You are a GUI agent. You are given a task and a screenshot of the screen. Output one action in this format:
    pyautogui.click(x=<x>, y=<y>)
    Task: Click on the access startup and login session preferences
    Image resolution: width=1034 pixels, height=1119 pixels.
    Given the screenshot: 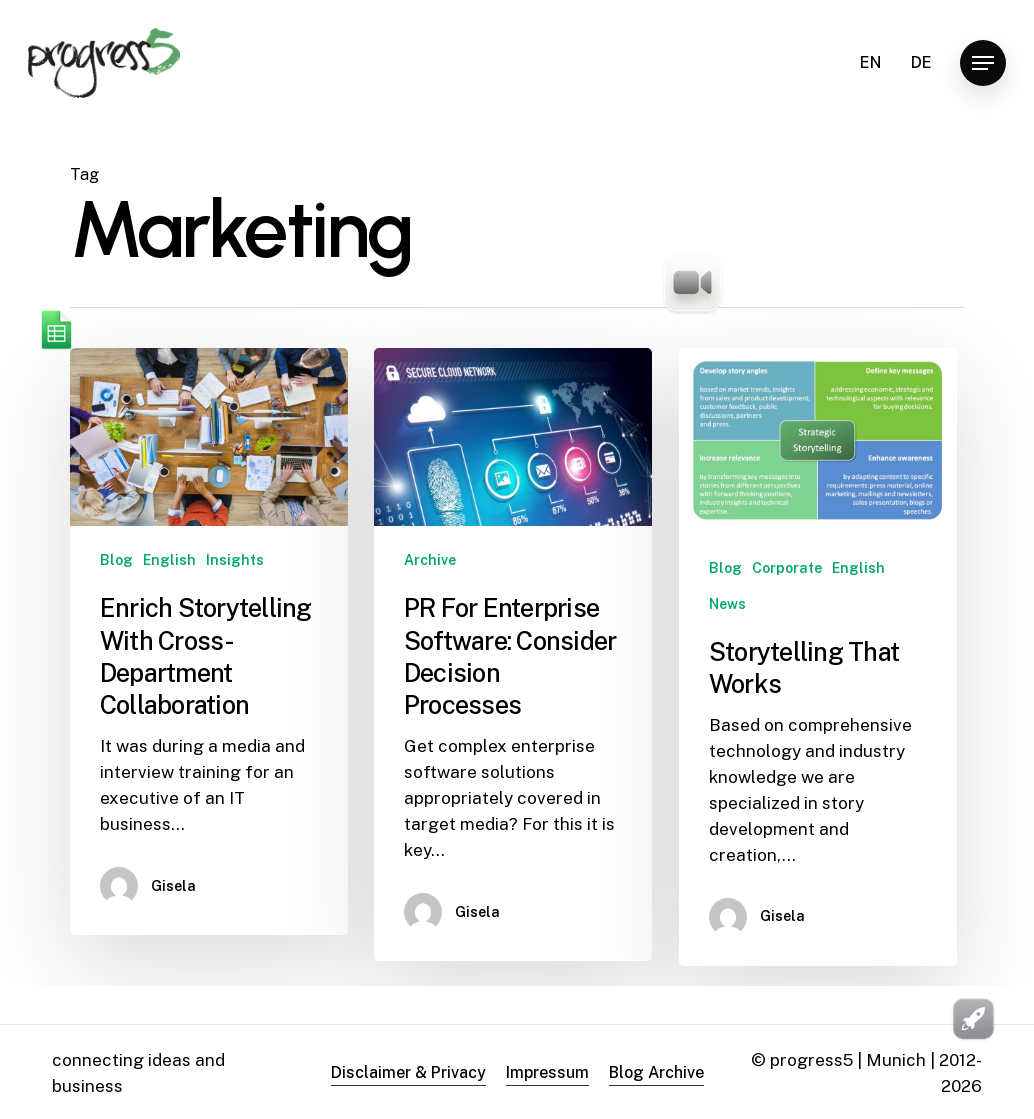 What is the action you would take?
    pyautogui.click(x=973, y=1019)
    